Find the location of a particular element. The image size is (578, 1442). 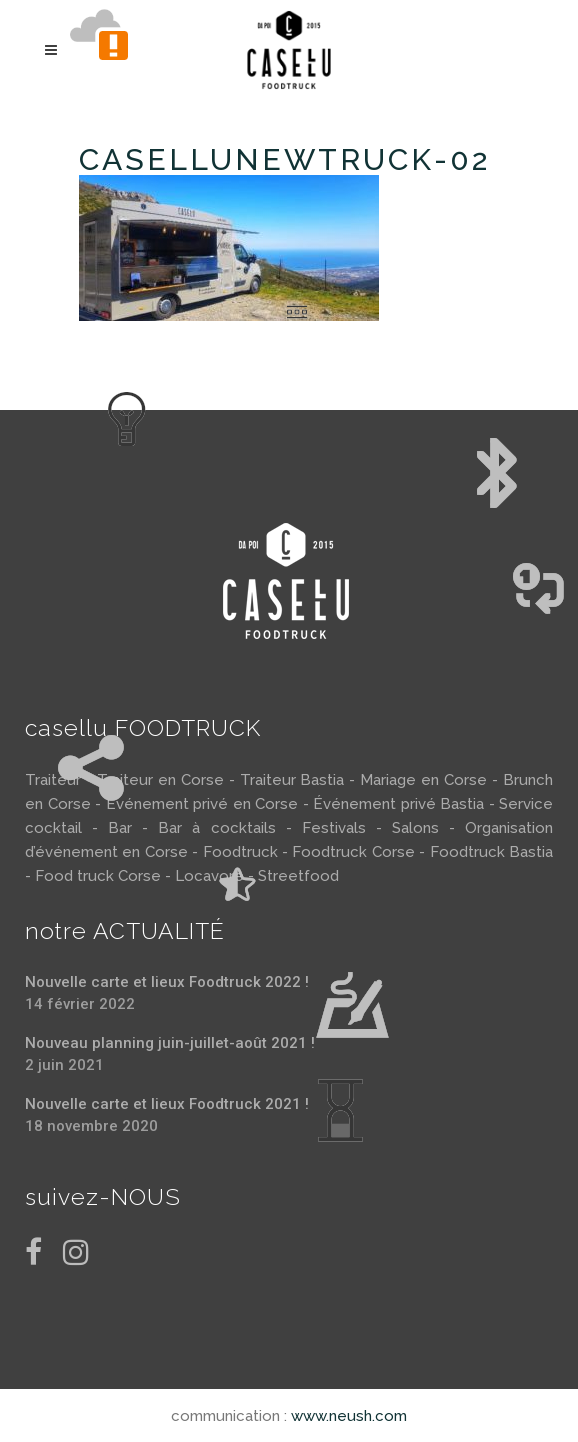

toggle bluetooth connectivity on or off is located at coordinates (499, 473).